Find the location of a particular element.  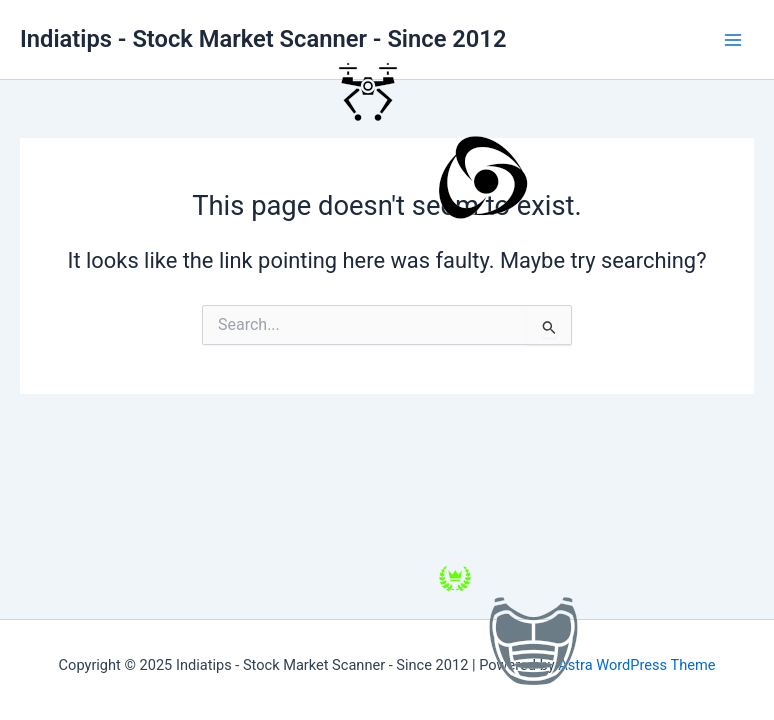

view achievements or awards is located at coordinates (455, 578).